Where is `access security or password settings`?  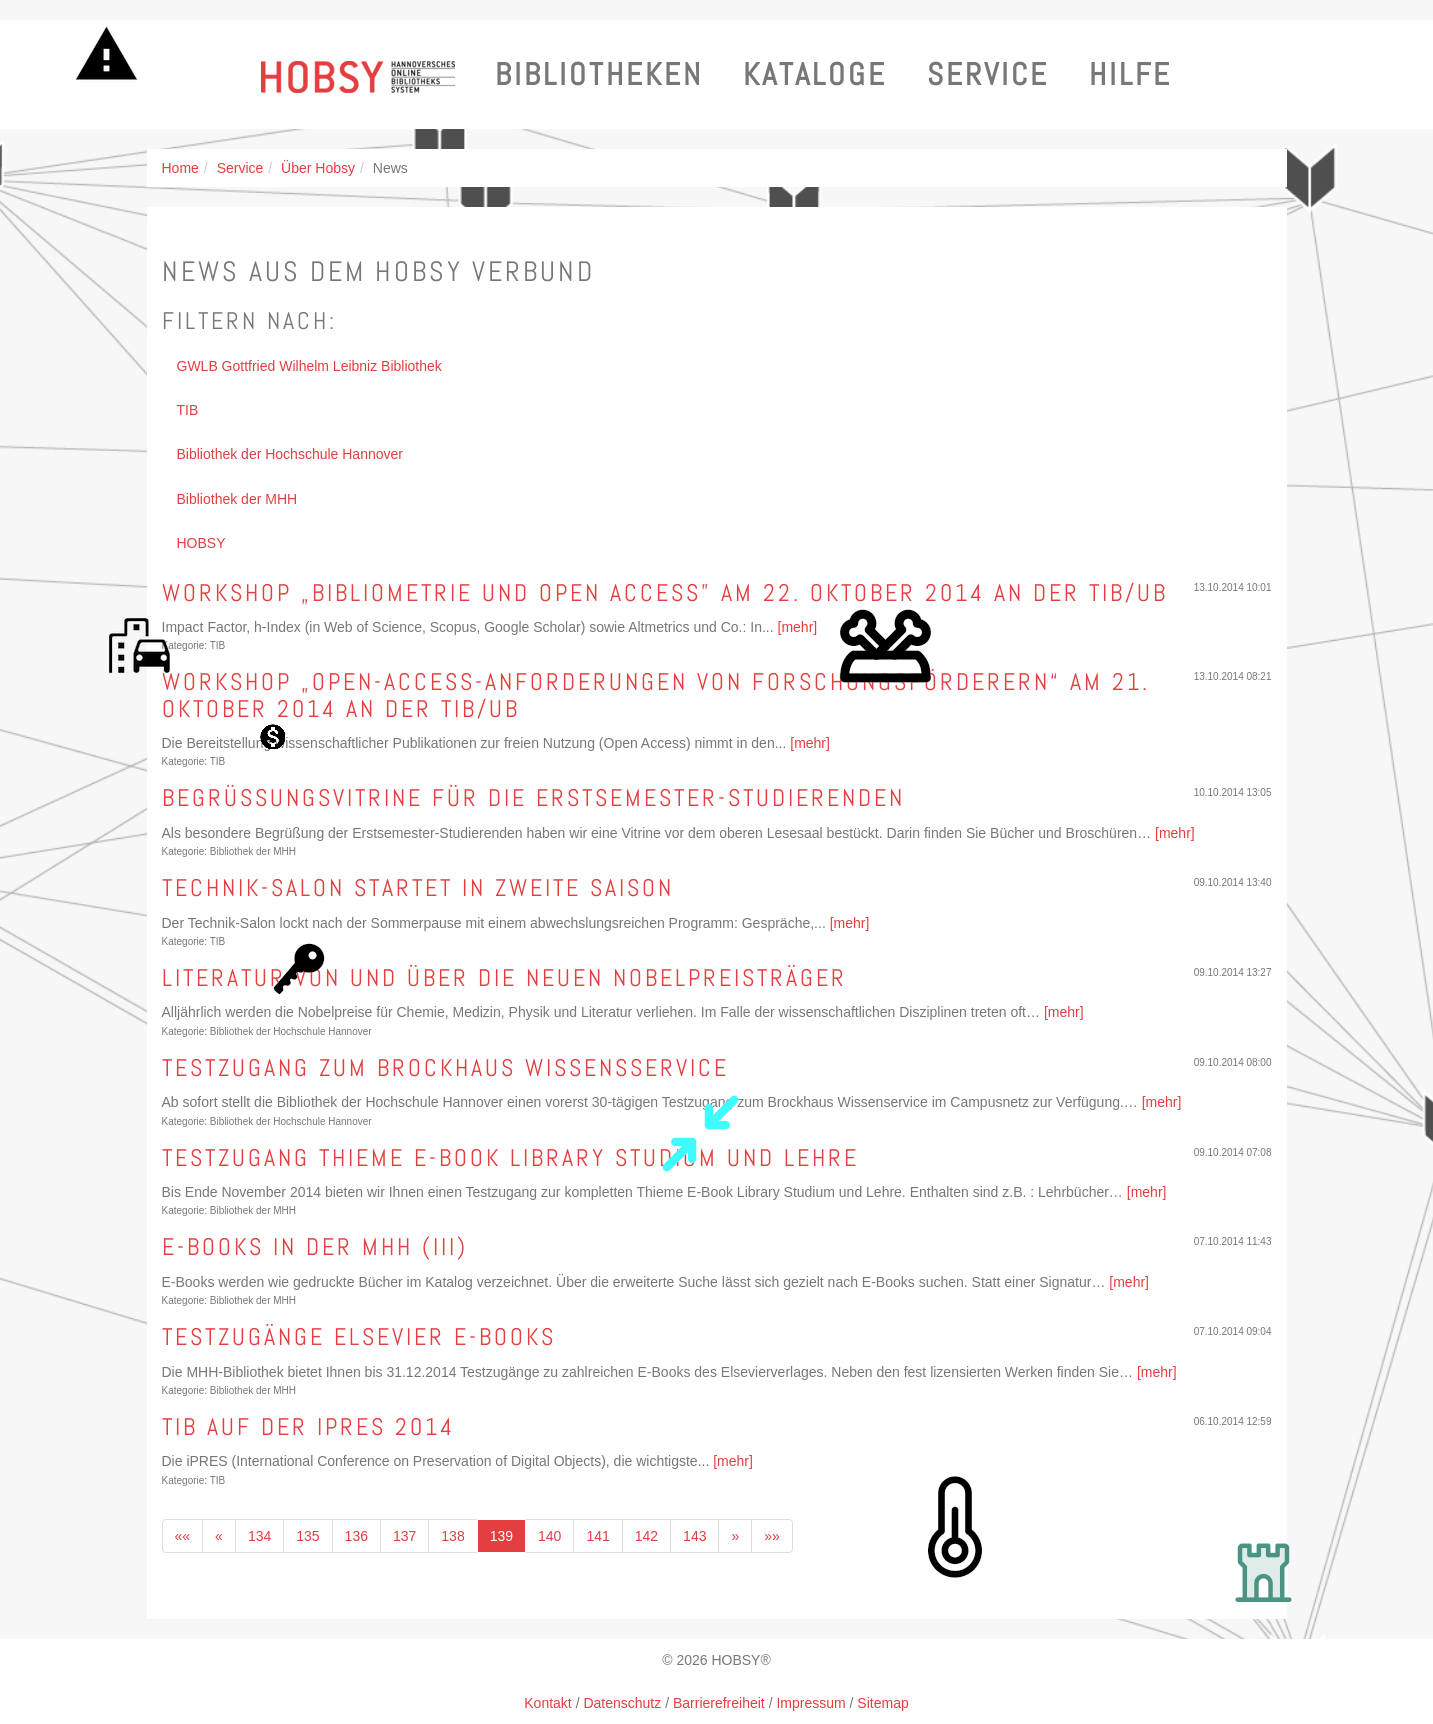 access security or password settings is located at coordinates (299, 969).